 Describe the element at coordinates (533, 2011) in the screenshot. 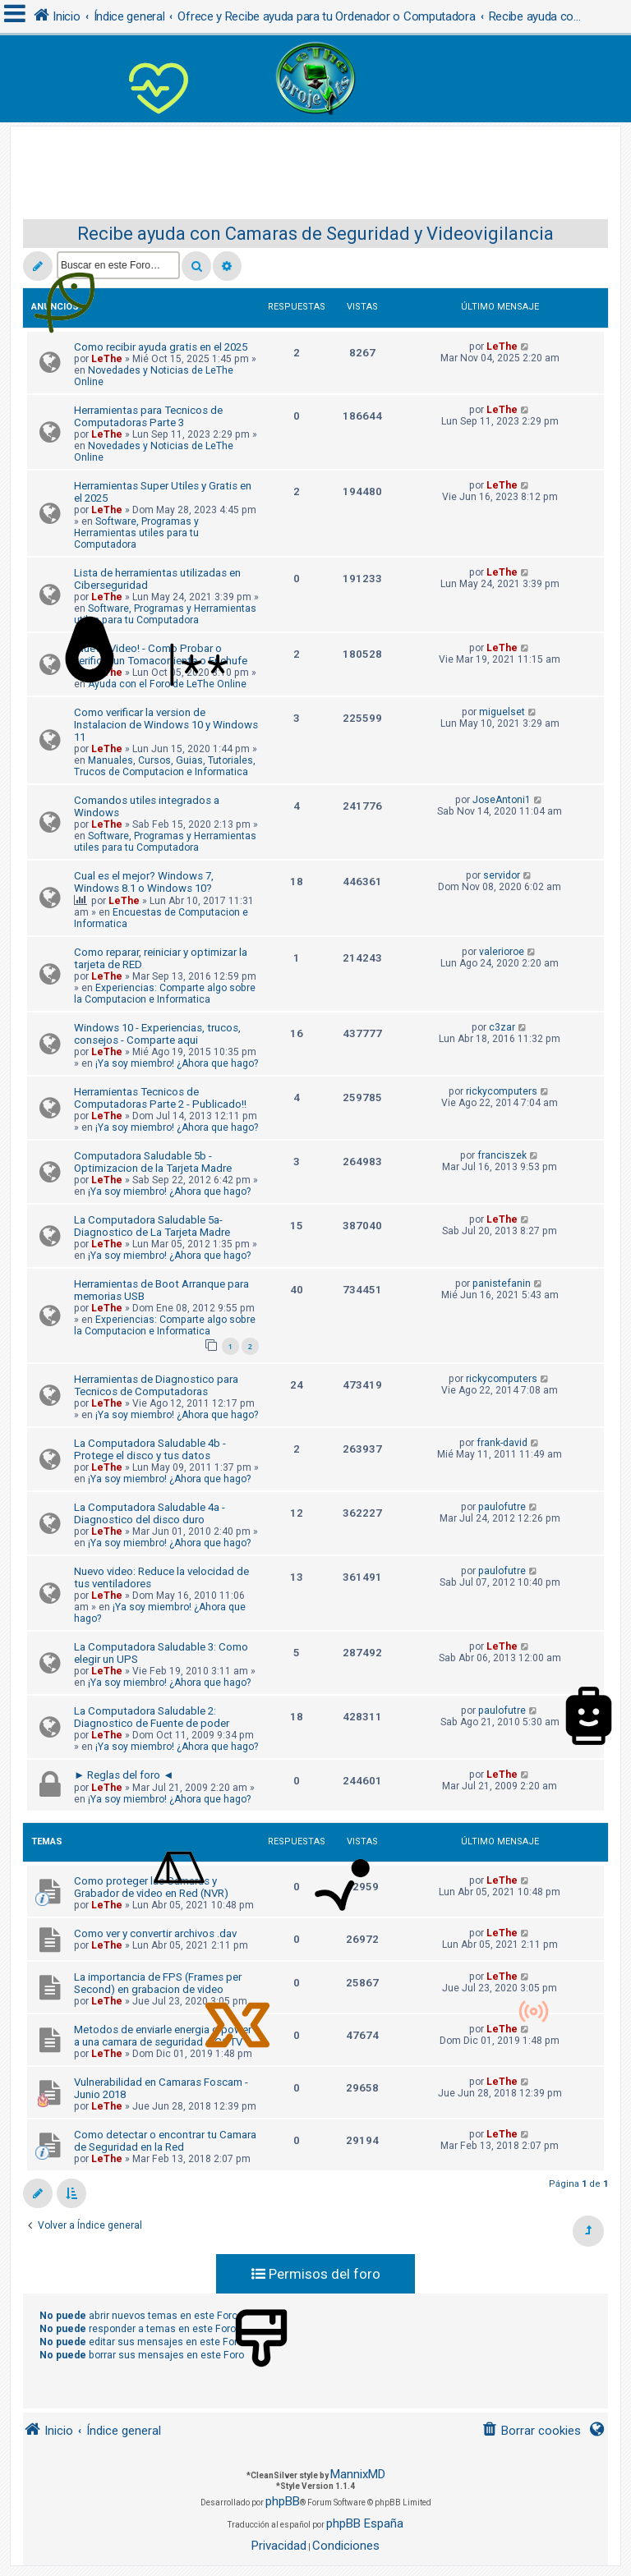

I see `access radio or audio streaming` at that location.